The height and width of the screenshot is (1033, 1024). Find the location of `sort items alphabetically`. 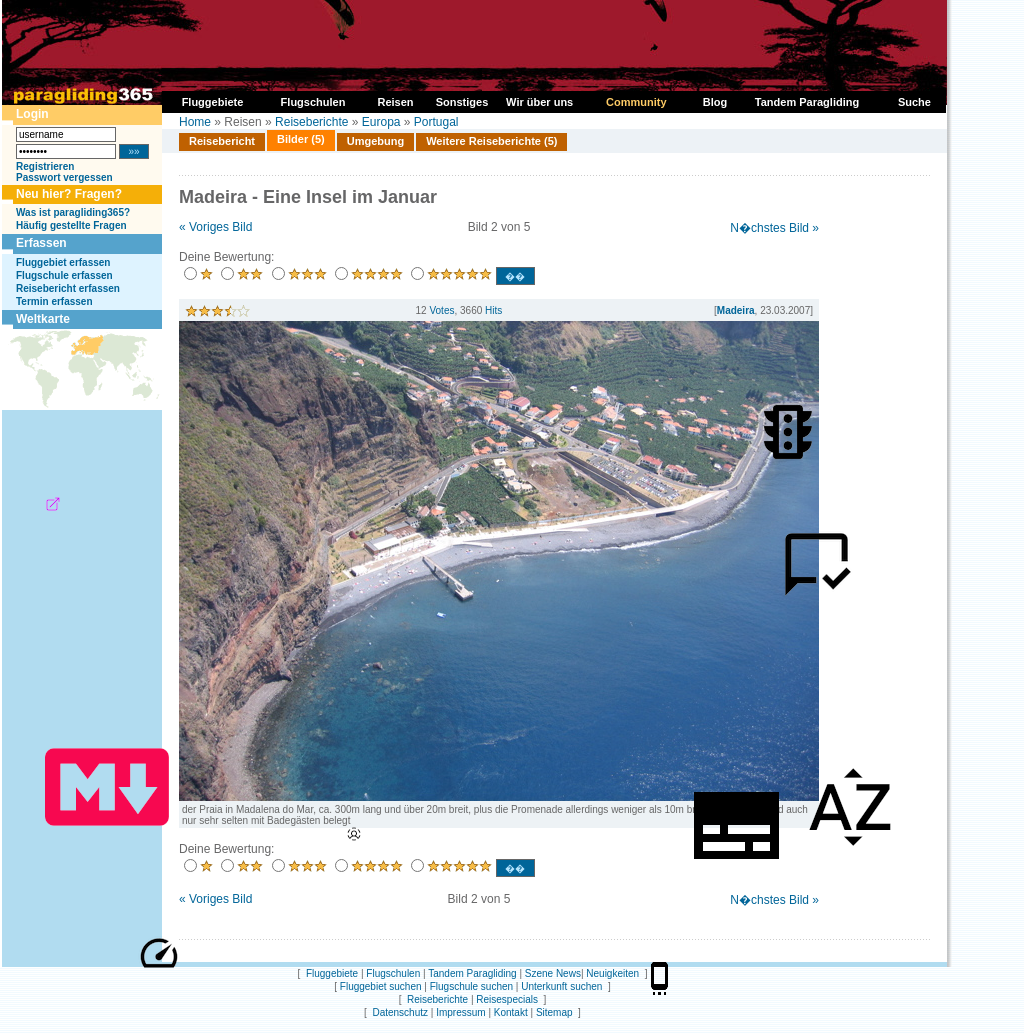

sort items alphabetically is located at coordinates (851, 807).